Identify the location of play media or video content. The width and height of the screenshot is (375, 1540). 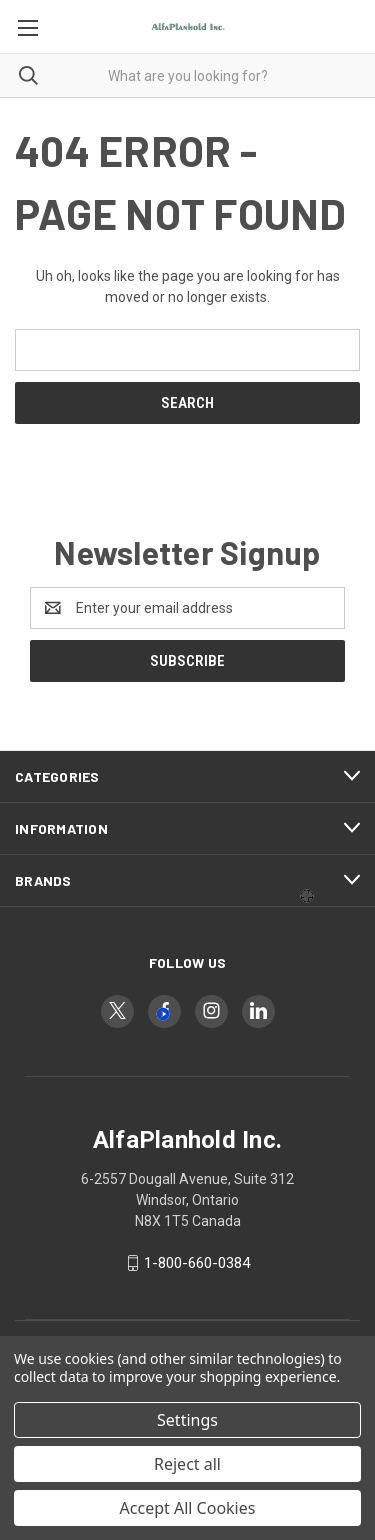
(163, 1014).